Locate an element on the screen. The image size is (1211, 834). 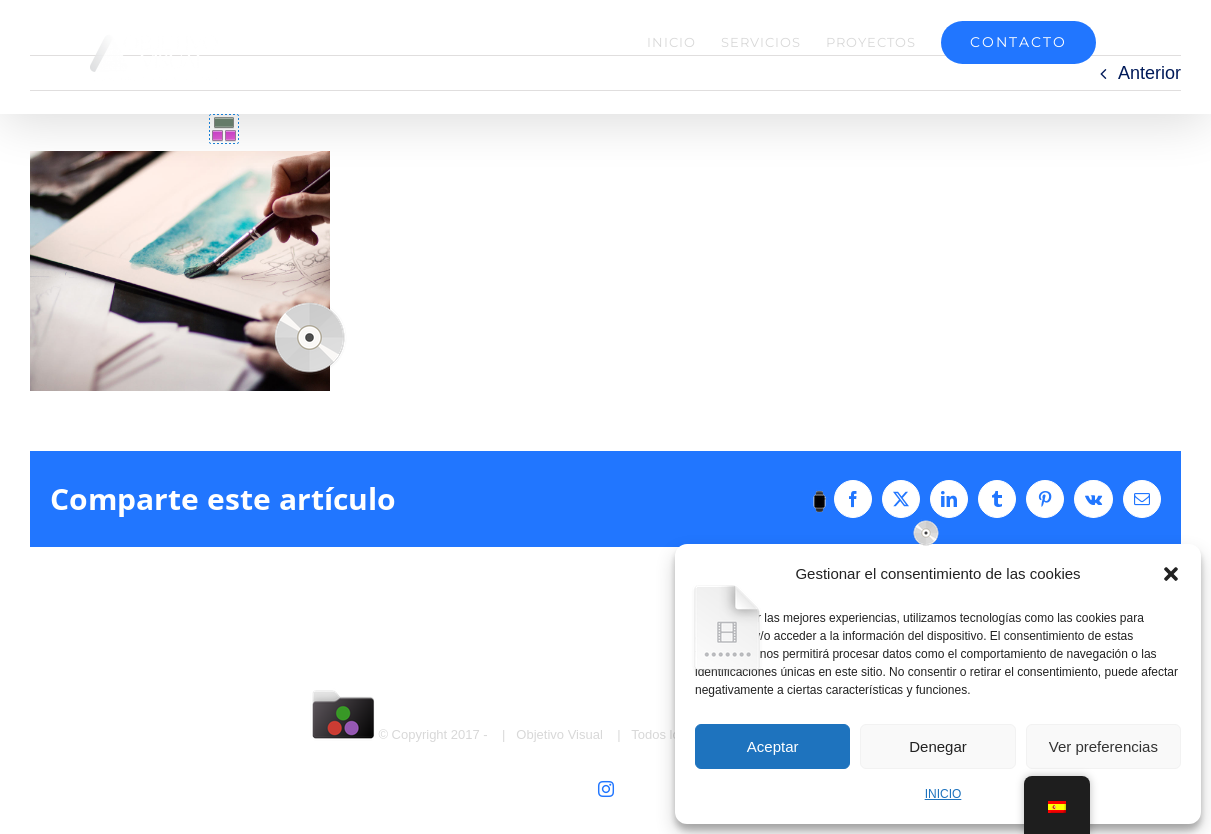
select all items in the current view is located at coordinates (224, 129).